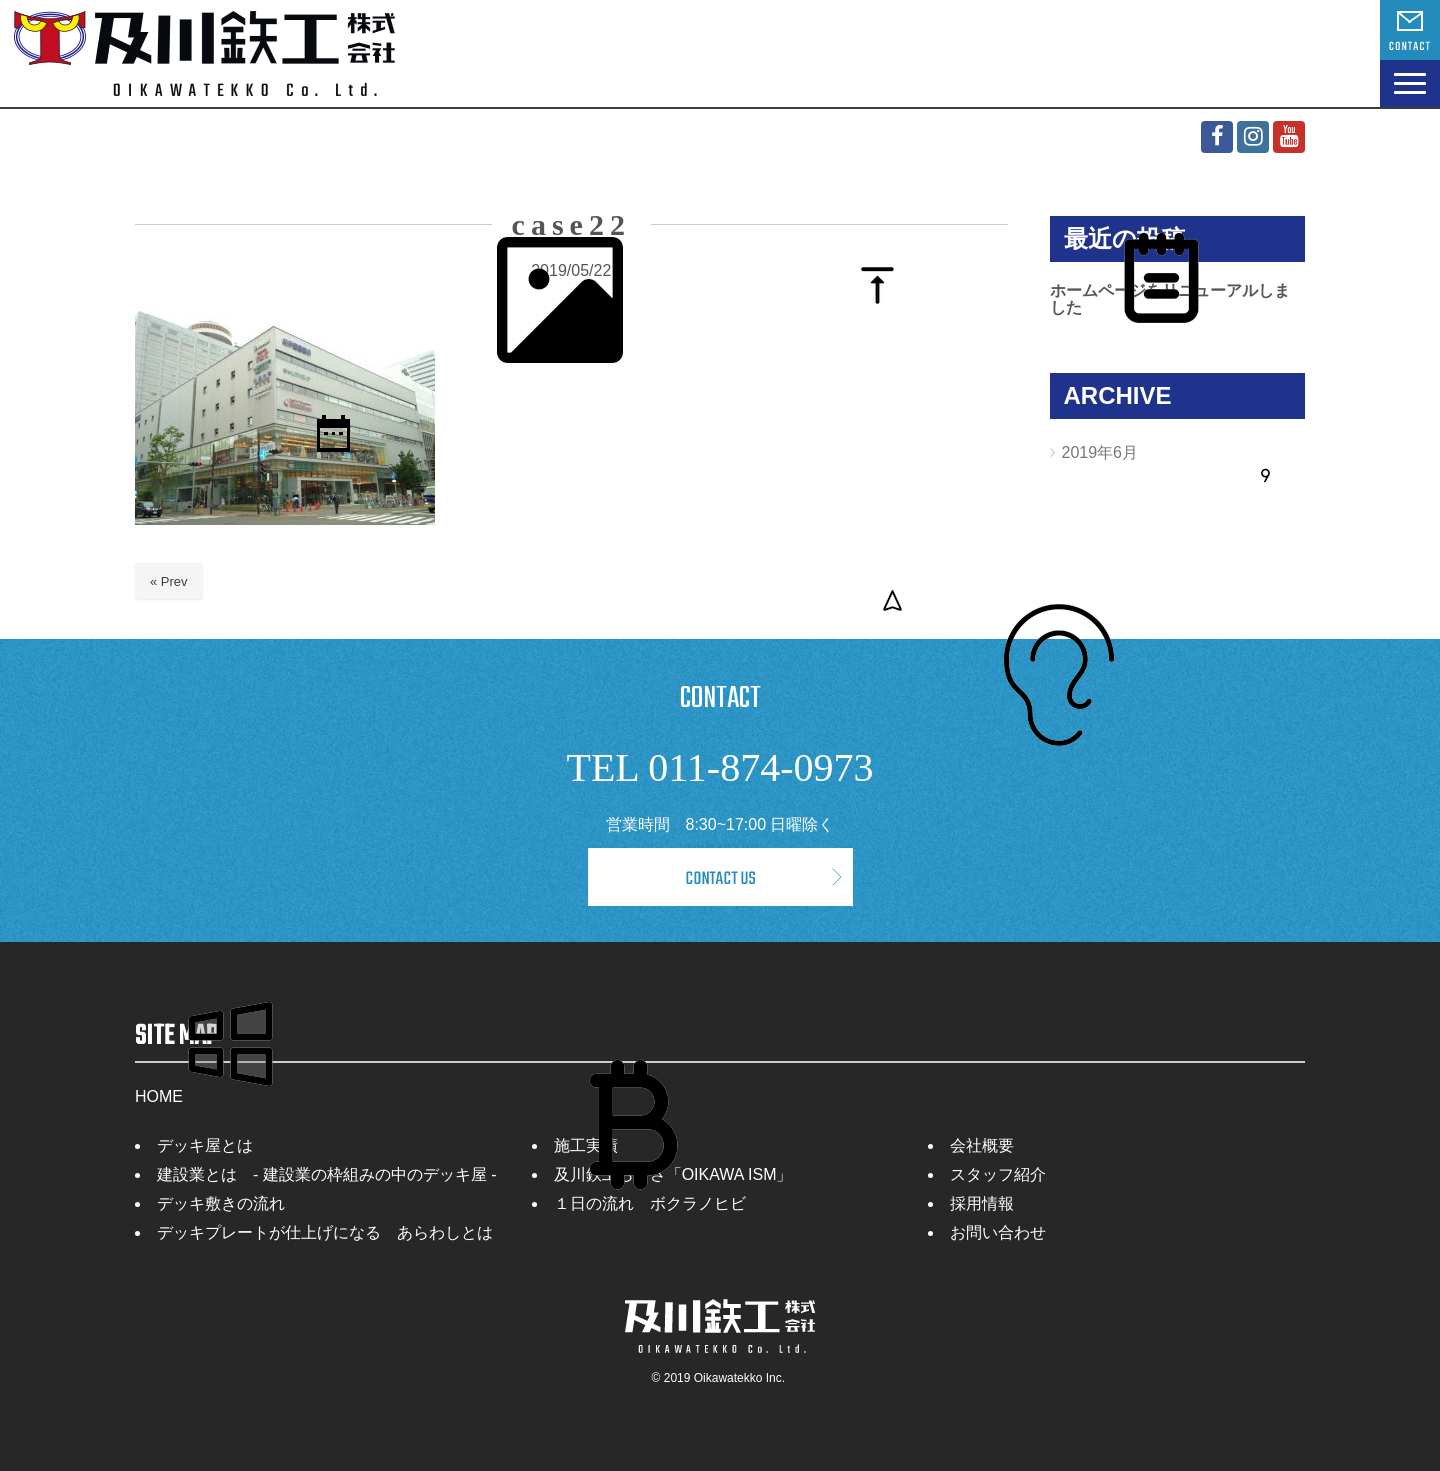  What do you see at coordinates (629, 1127) in the screenshot?
I see `view bitcoin balance or wallet` at bounding box center [629, 1127].